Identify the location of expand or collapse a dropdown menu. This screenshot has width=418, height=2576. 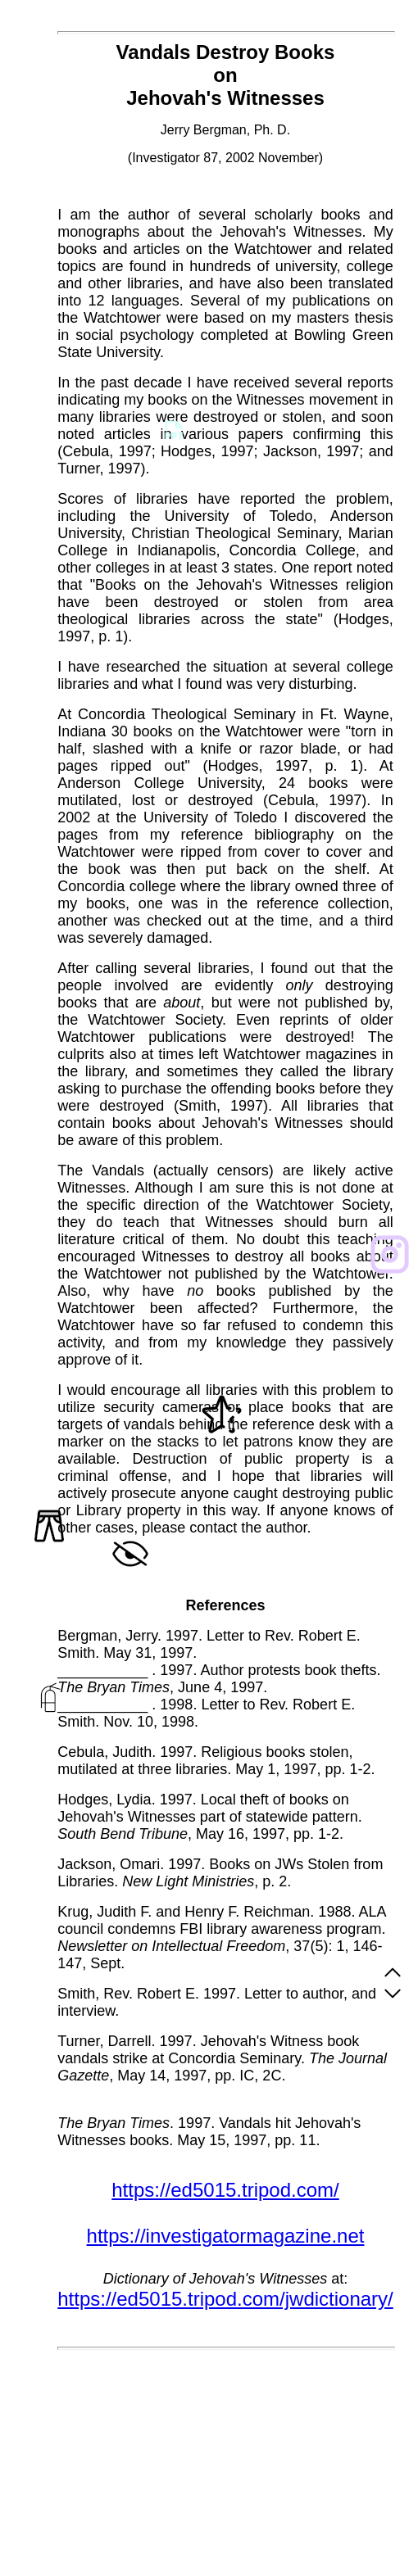
(393, 1983).